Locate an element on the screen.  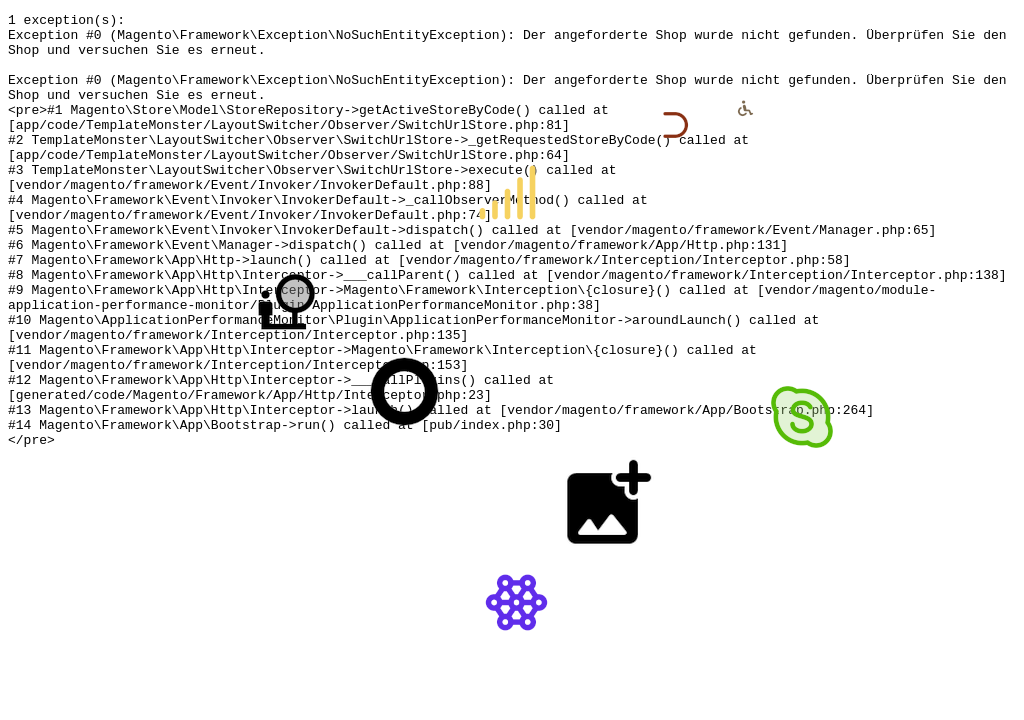
view star-ring network topology is located at coordinates (516, 602).